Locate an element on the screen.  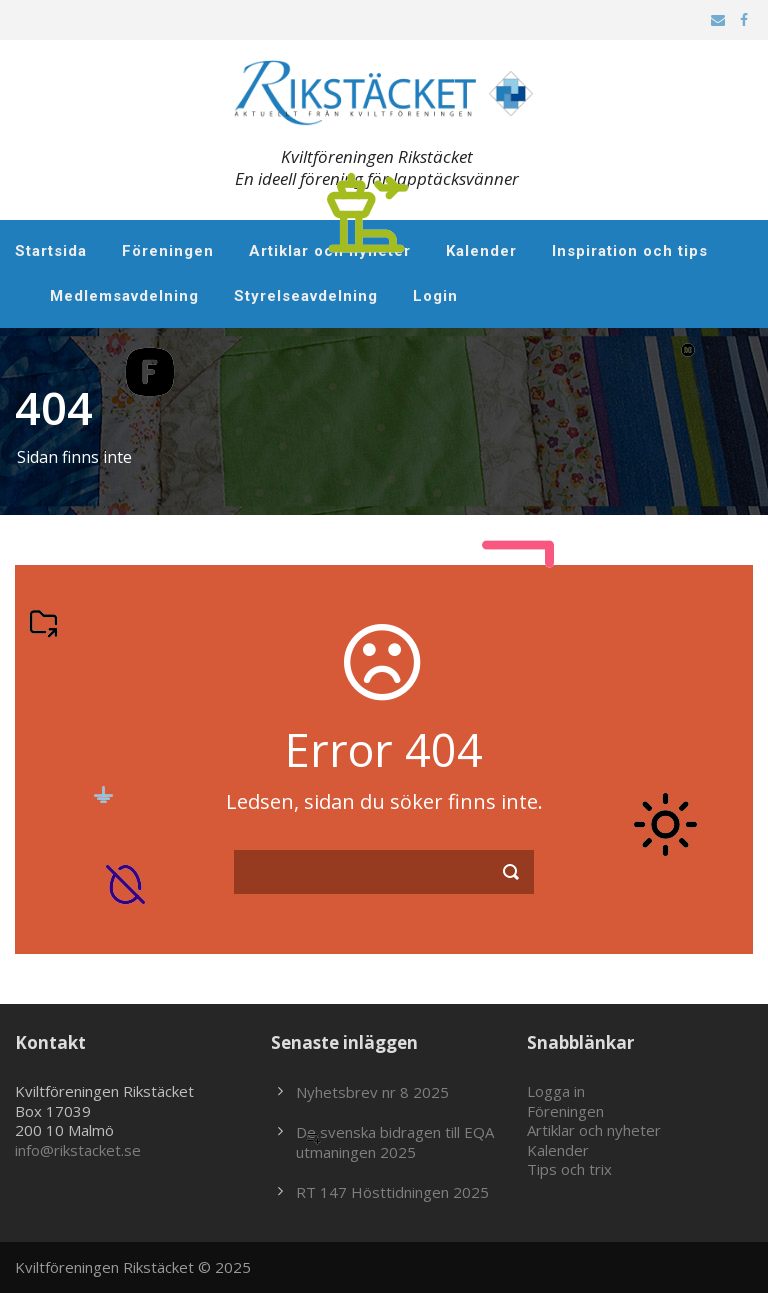
add a new variable is located at coordinates (312, 1137).